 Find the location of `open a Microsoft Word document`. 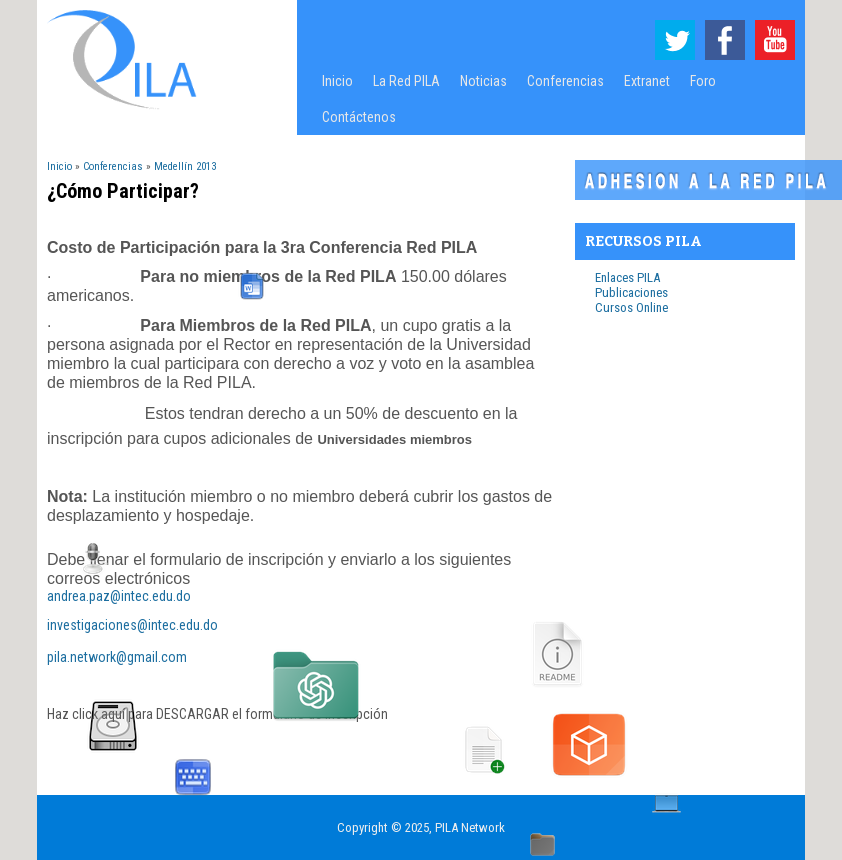

open a Microsoft Word document is located at coordinates (252, 286).